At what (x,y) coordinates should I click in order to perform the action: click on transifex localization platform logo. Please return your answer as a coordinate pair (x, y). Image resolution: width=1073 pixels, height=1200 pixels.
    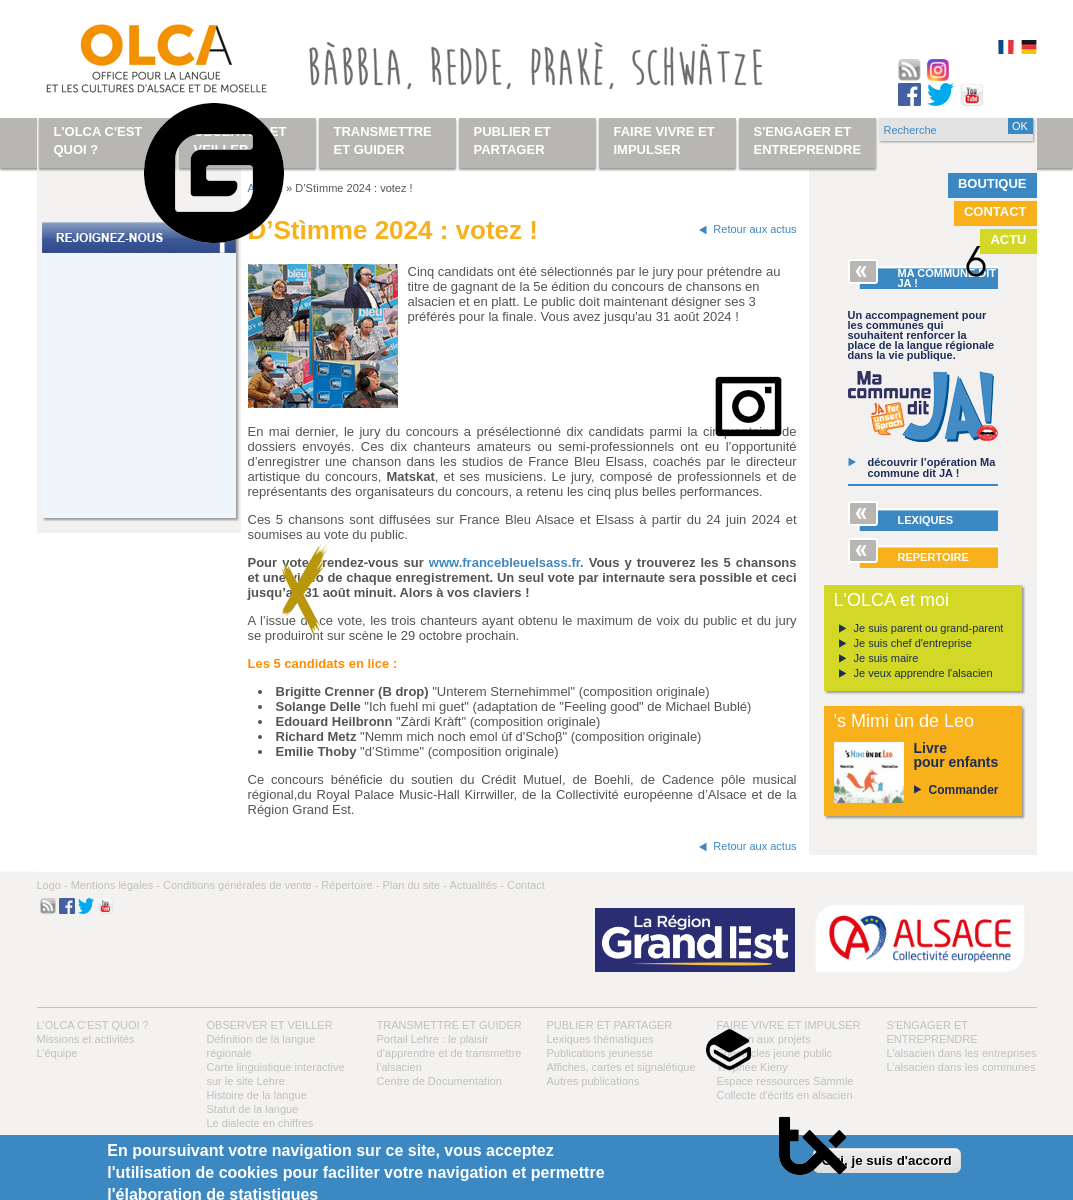
    Looking at the image, I should click on (813, 1146).